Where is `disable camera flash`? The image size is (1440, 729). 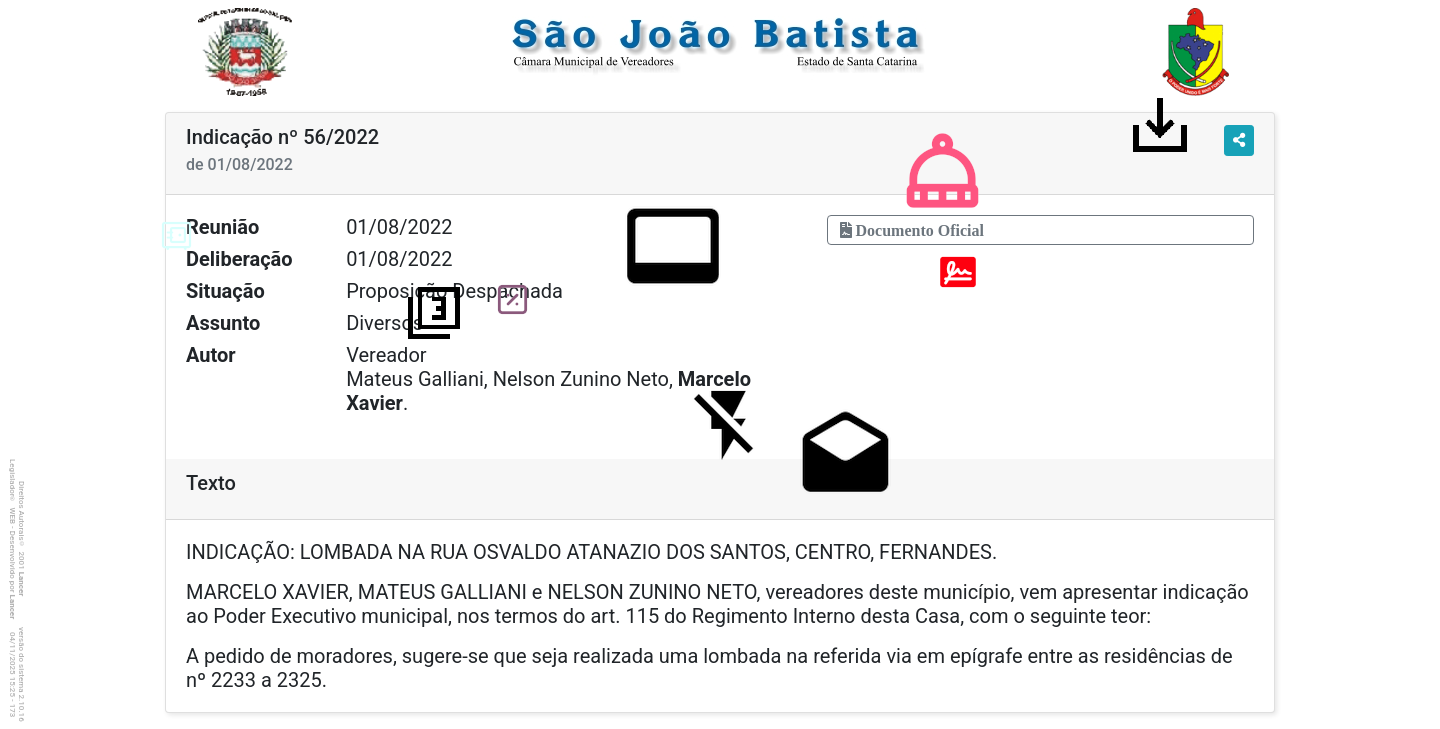
disable camera flash is located at coordinates (728, 425).